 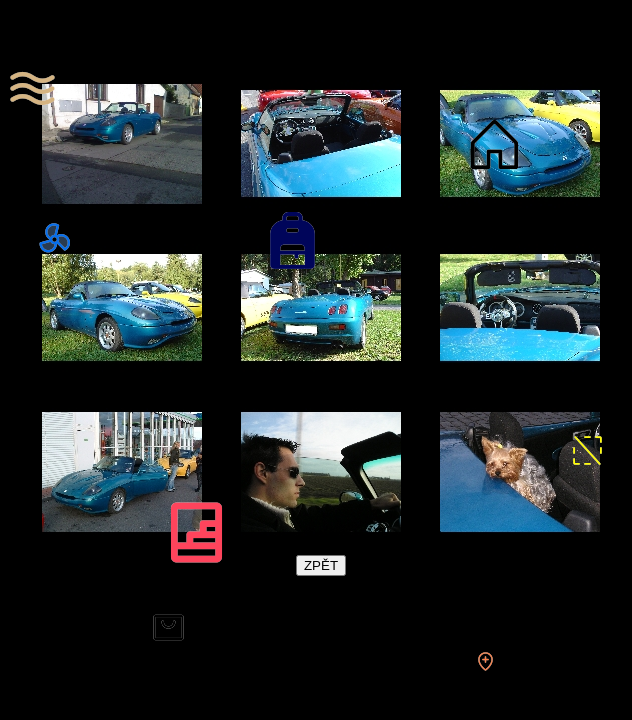 I want to click on indicates stairs or stairway access, so click(x=196, y=532).